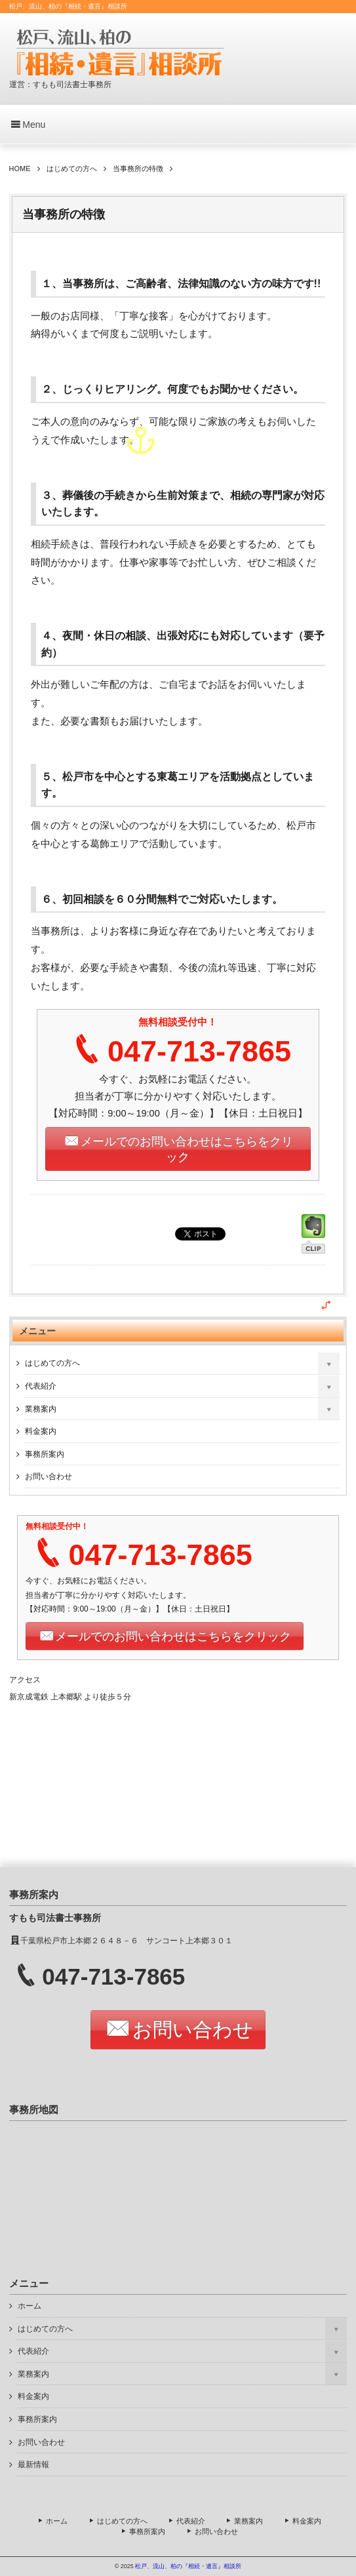 The image size is (356, 2576). Describe the element at coordinates (326, 1305) in the screenshot. I see `get directions or navigation guidance` at that location.